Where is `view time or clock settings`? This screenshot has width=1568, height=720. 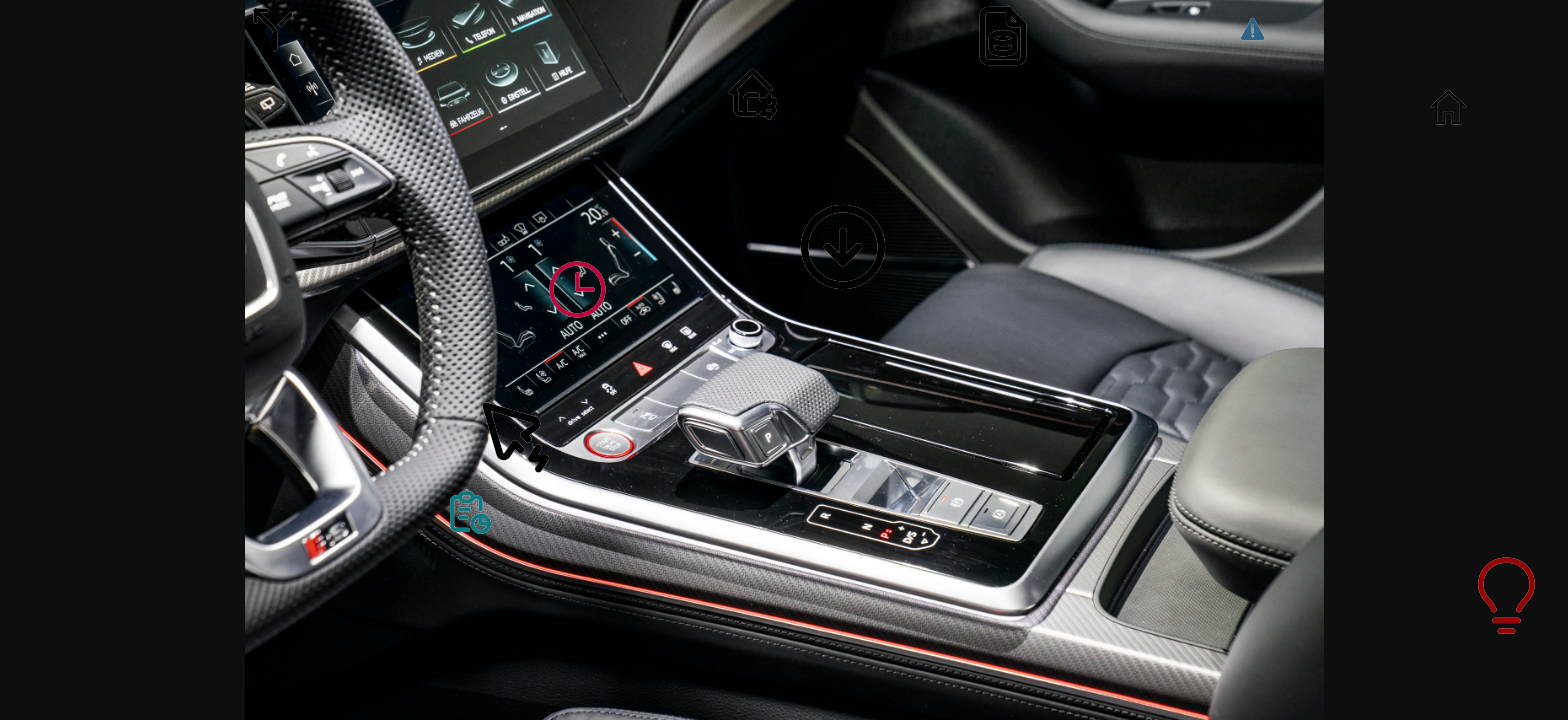 view time or clock settings is located at coordinates (577, 289).